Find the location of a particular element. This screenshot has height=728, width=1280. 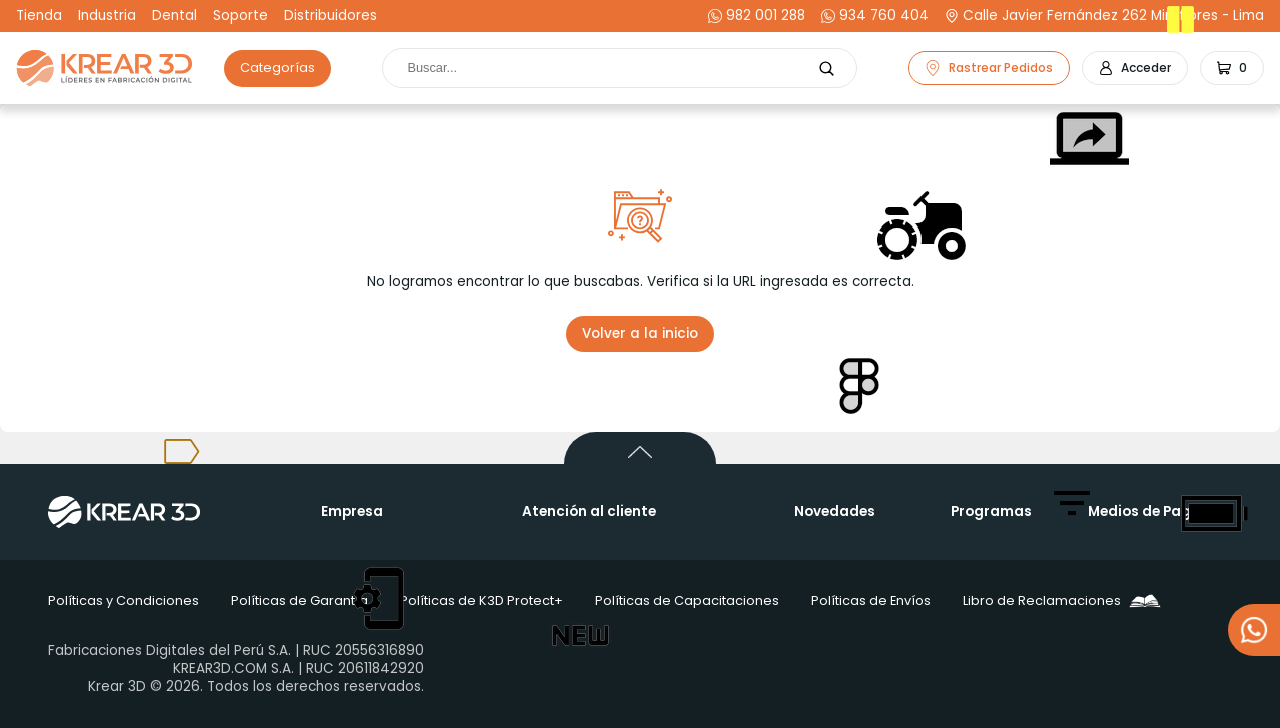

indicates battery is fully charged is located at coordinates (1214, 513).